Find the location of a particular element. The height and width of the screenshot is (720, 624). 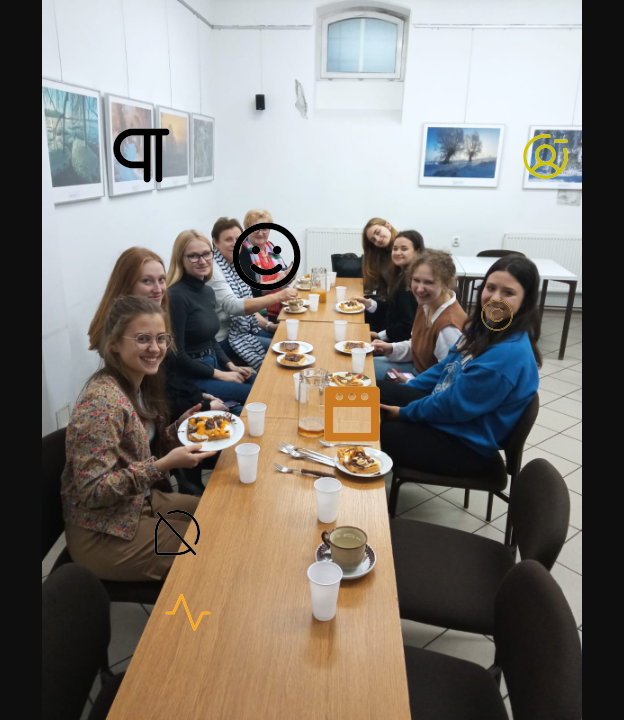

access oven or cooking controls is located at coordinates (352, 414).